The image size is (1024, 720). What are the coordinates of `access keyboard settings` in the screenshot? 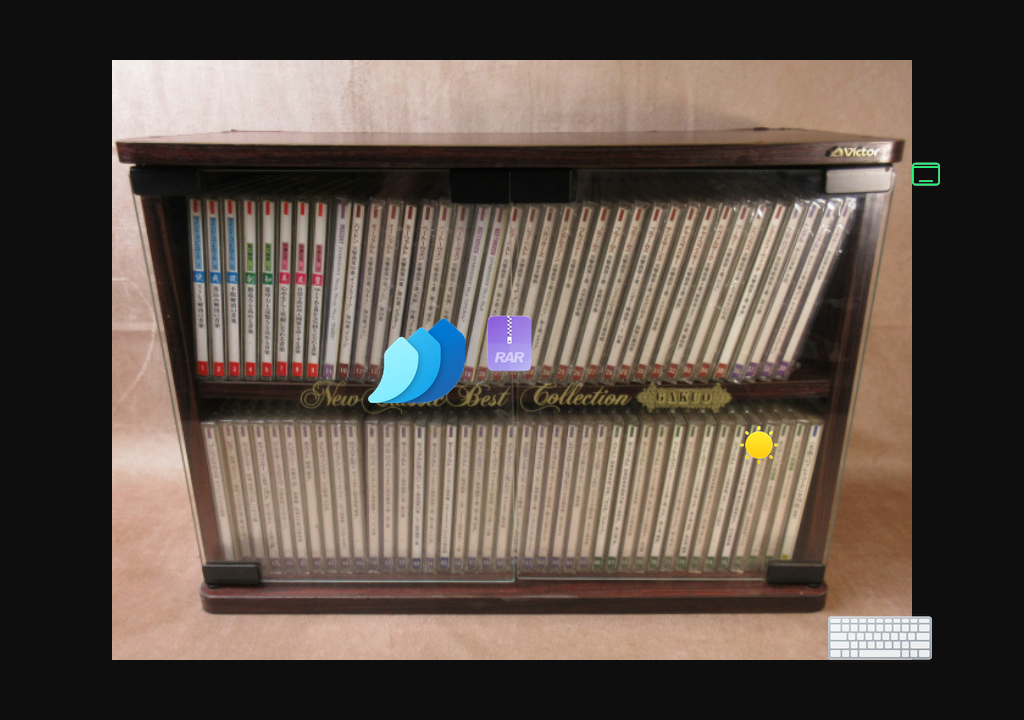 It's located at (880, 638).